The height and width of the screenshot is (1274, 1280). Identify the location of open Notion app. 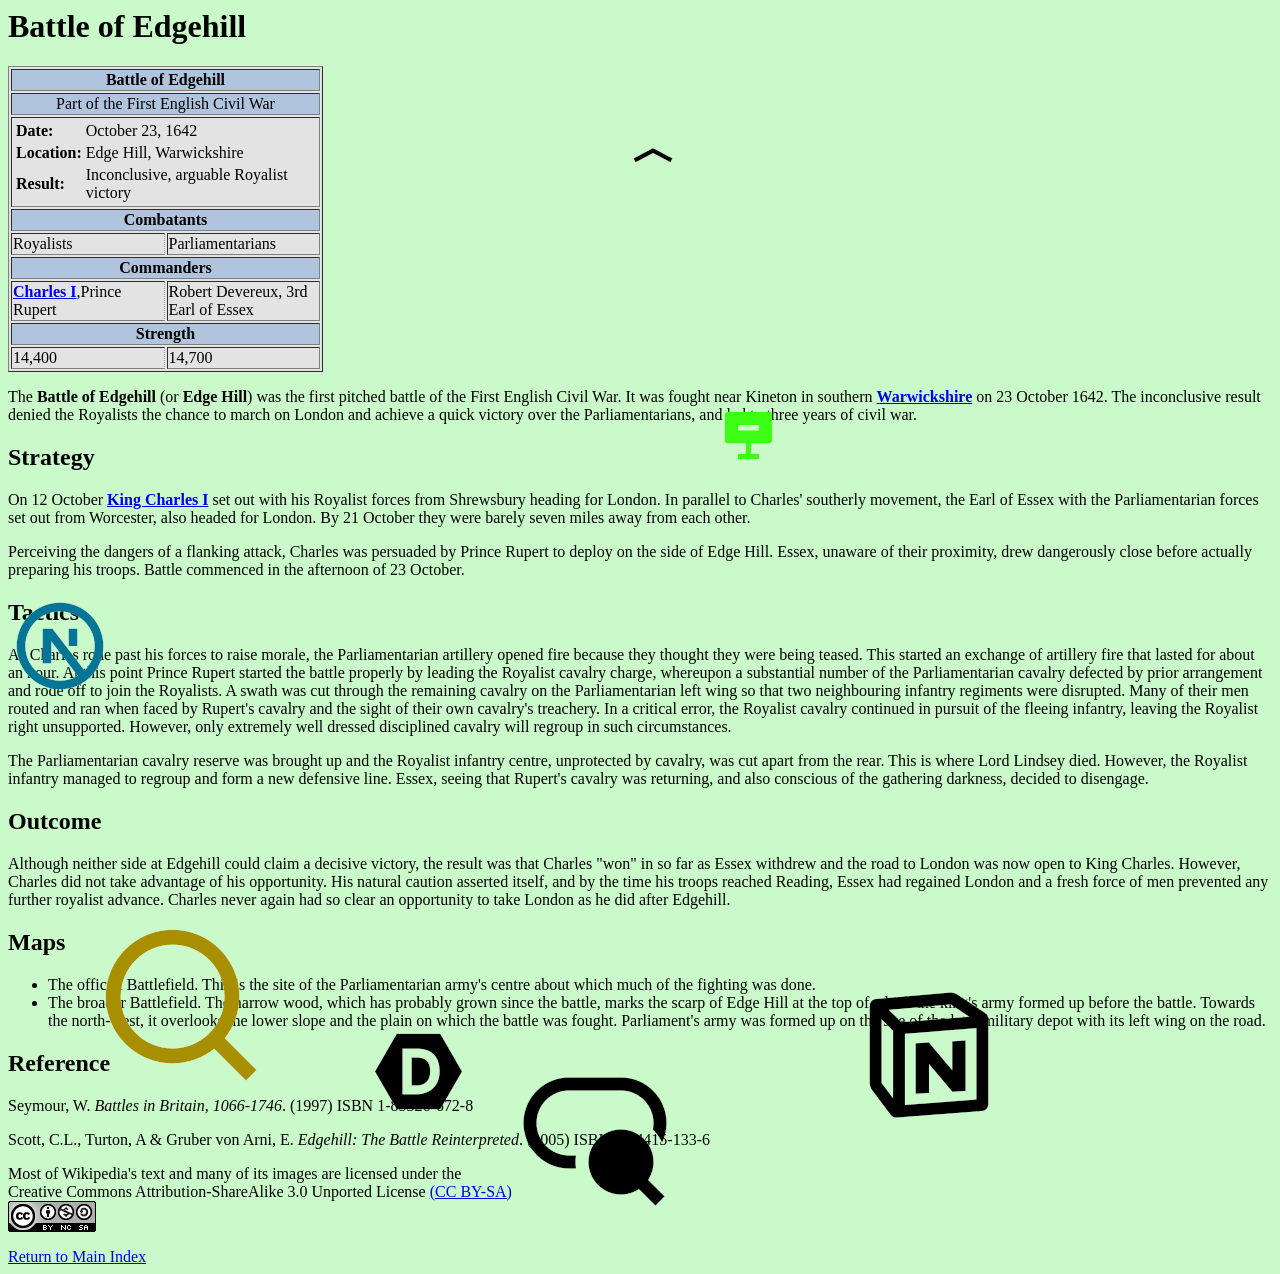
(929, 1055).